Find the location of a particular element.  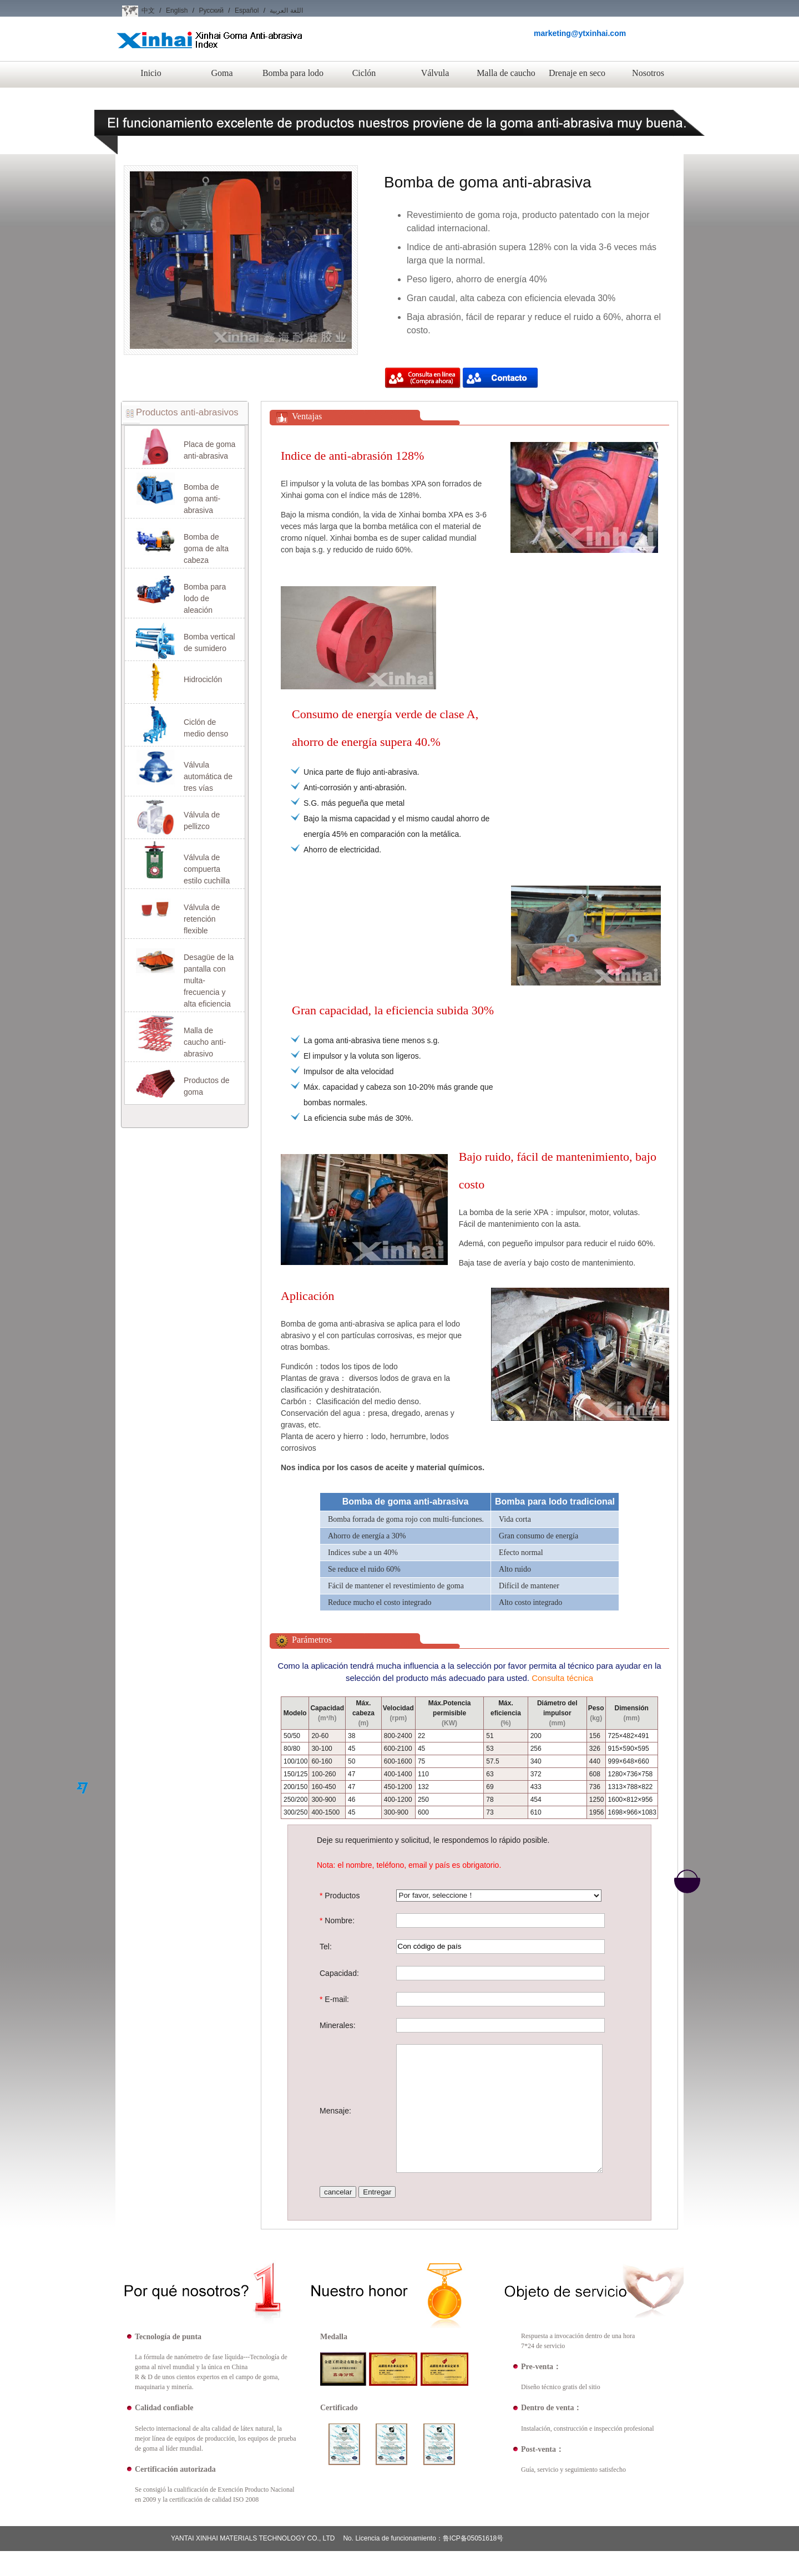

open the Wise money transfer app is located at coordinates (82, 1788).